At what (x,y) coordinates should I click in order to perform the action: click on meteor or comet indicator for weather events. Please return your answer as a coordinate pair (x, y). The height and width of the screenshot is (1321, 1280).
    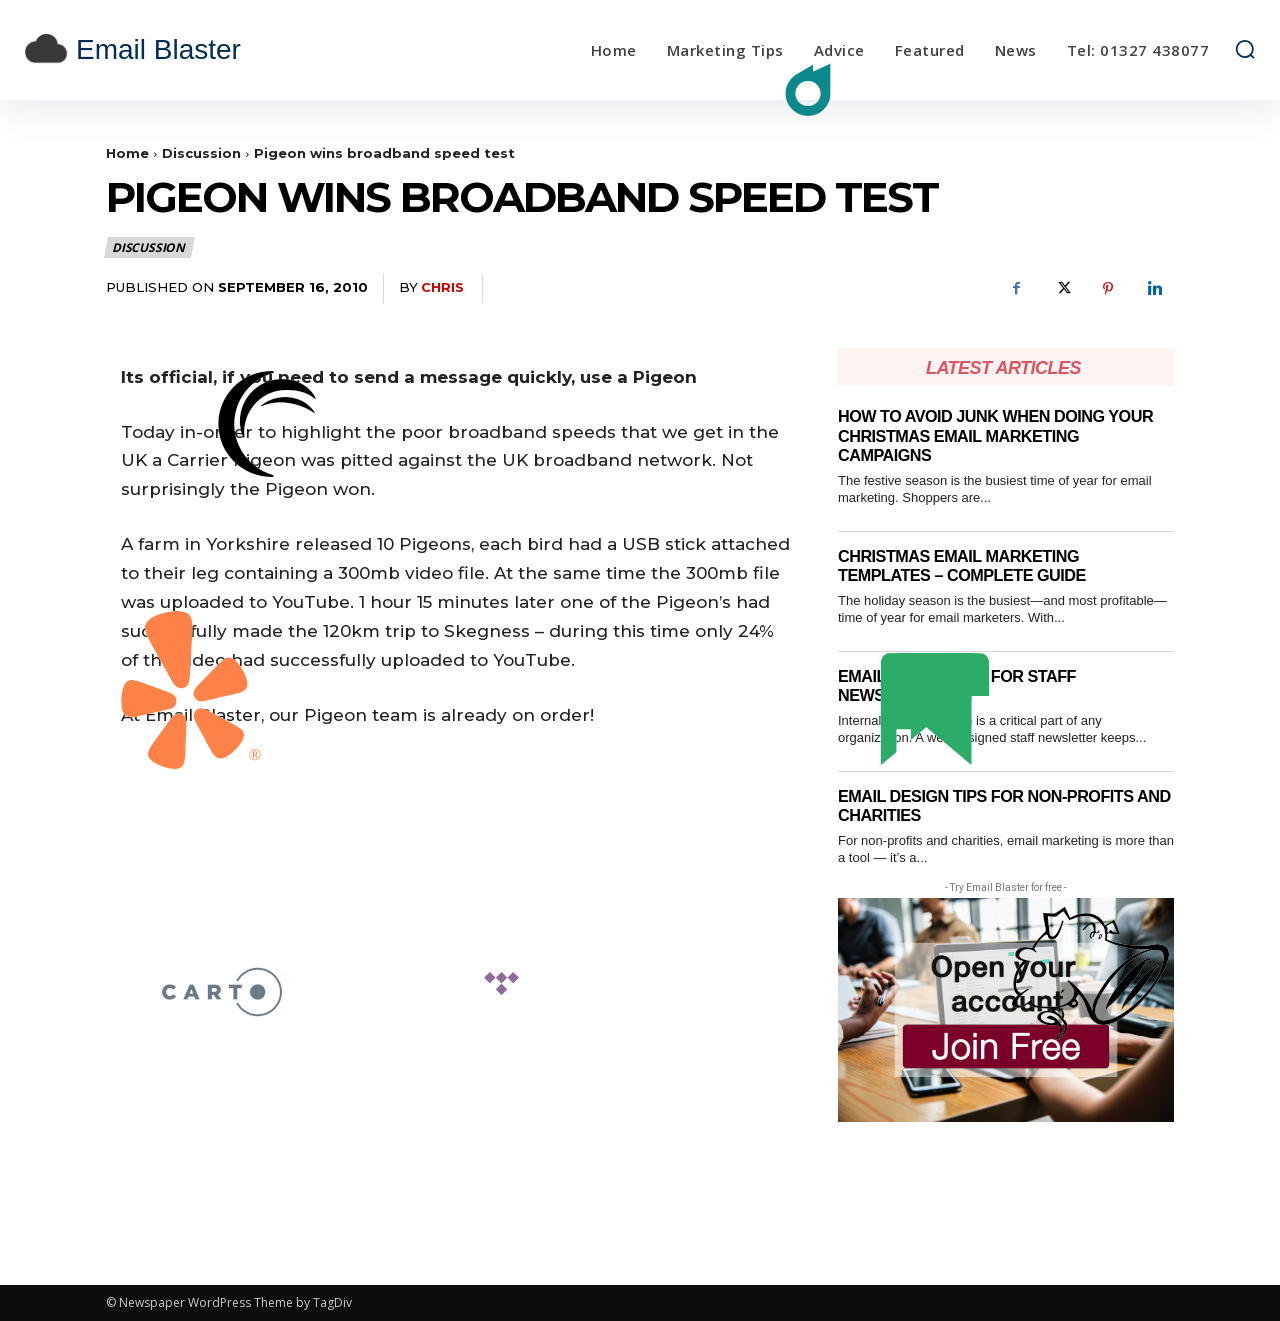
    Looking at the image, I should click on (808, 91).